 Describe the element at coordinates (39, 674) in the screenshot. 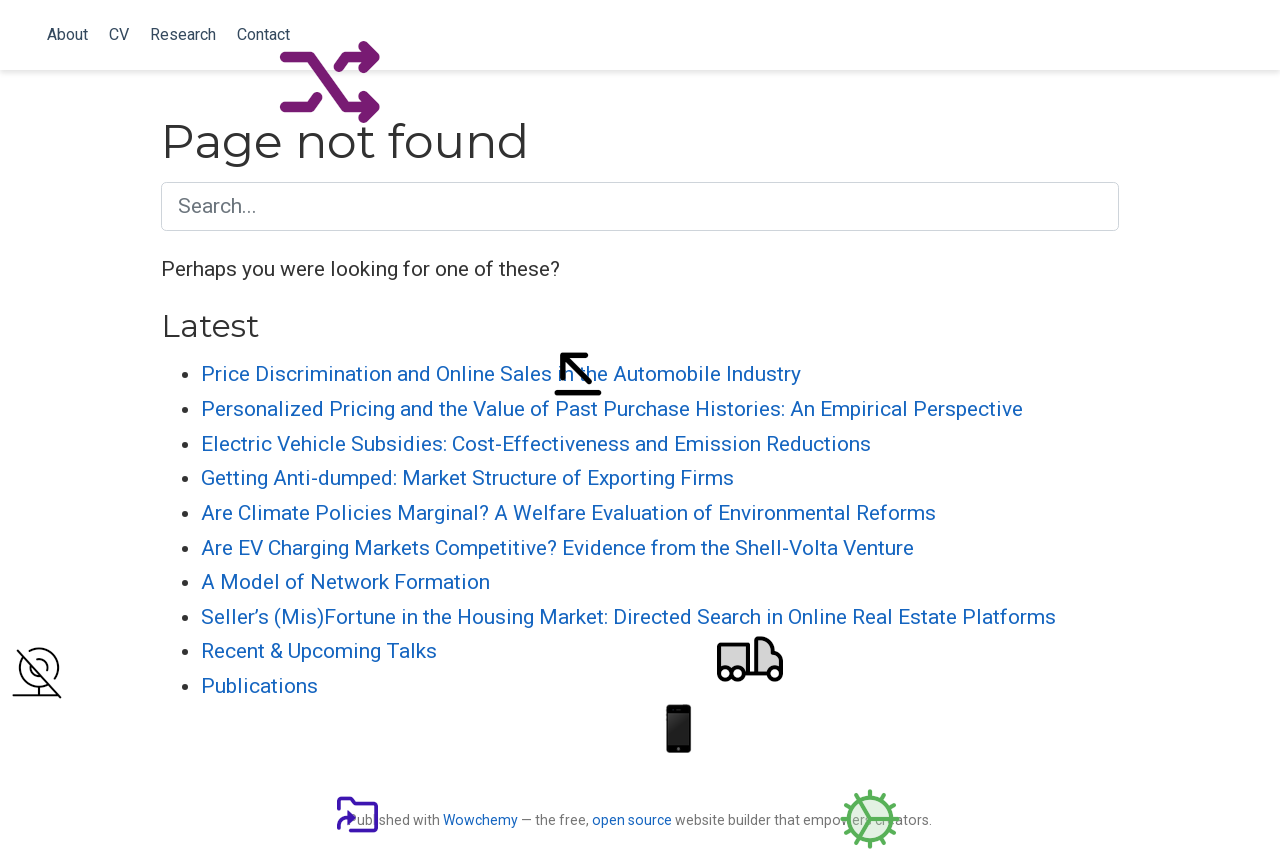

I see `webcam is disabled or turned off` at that location.